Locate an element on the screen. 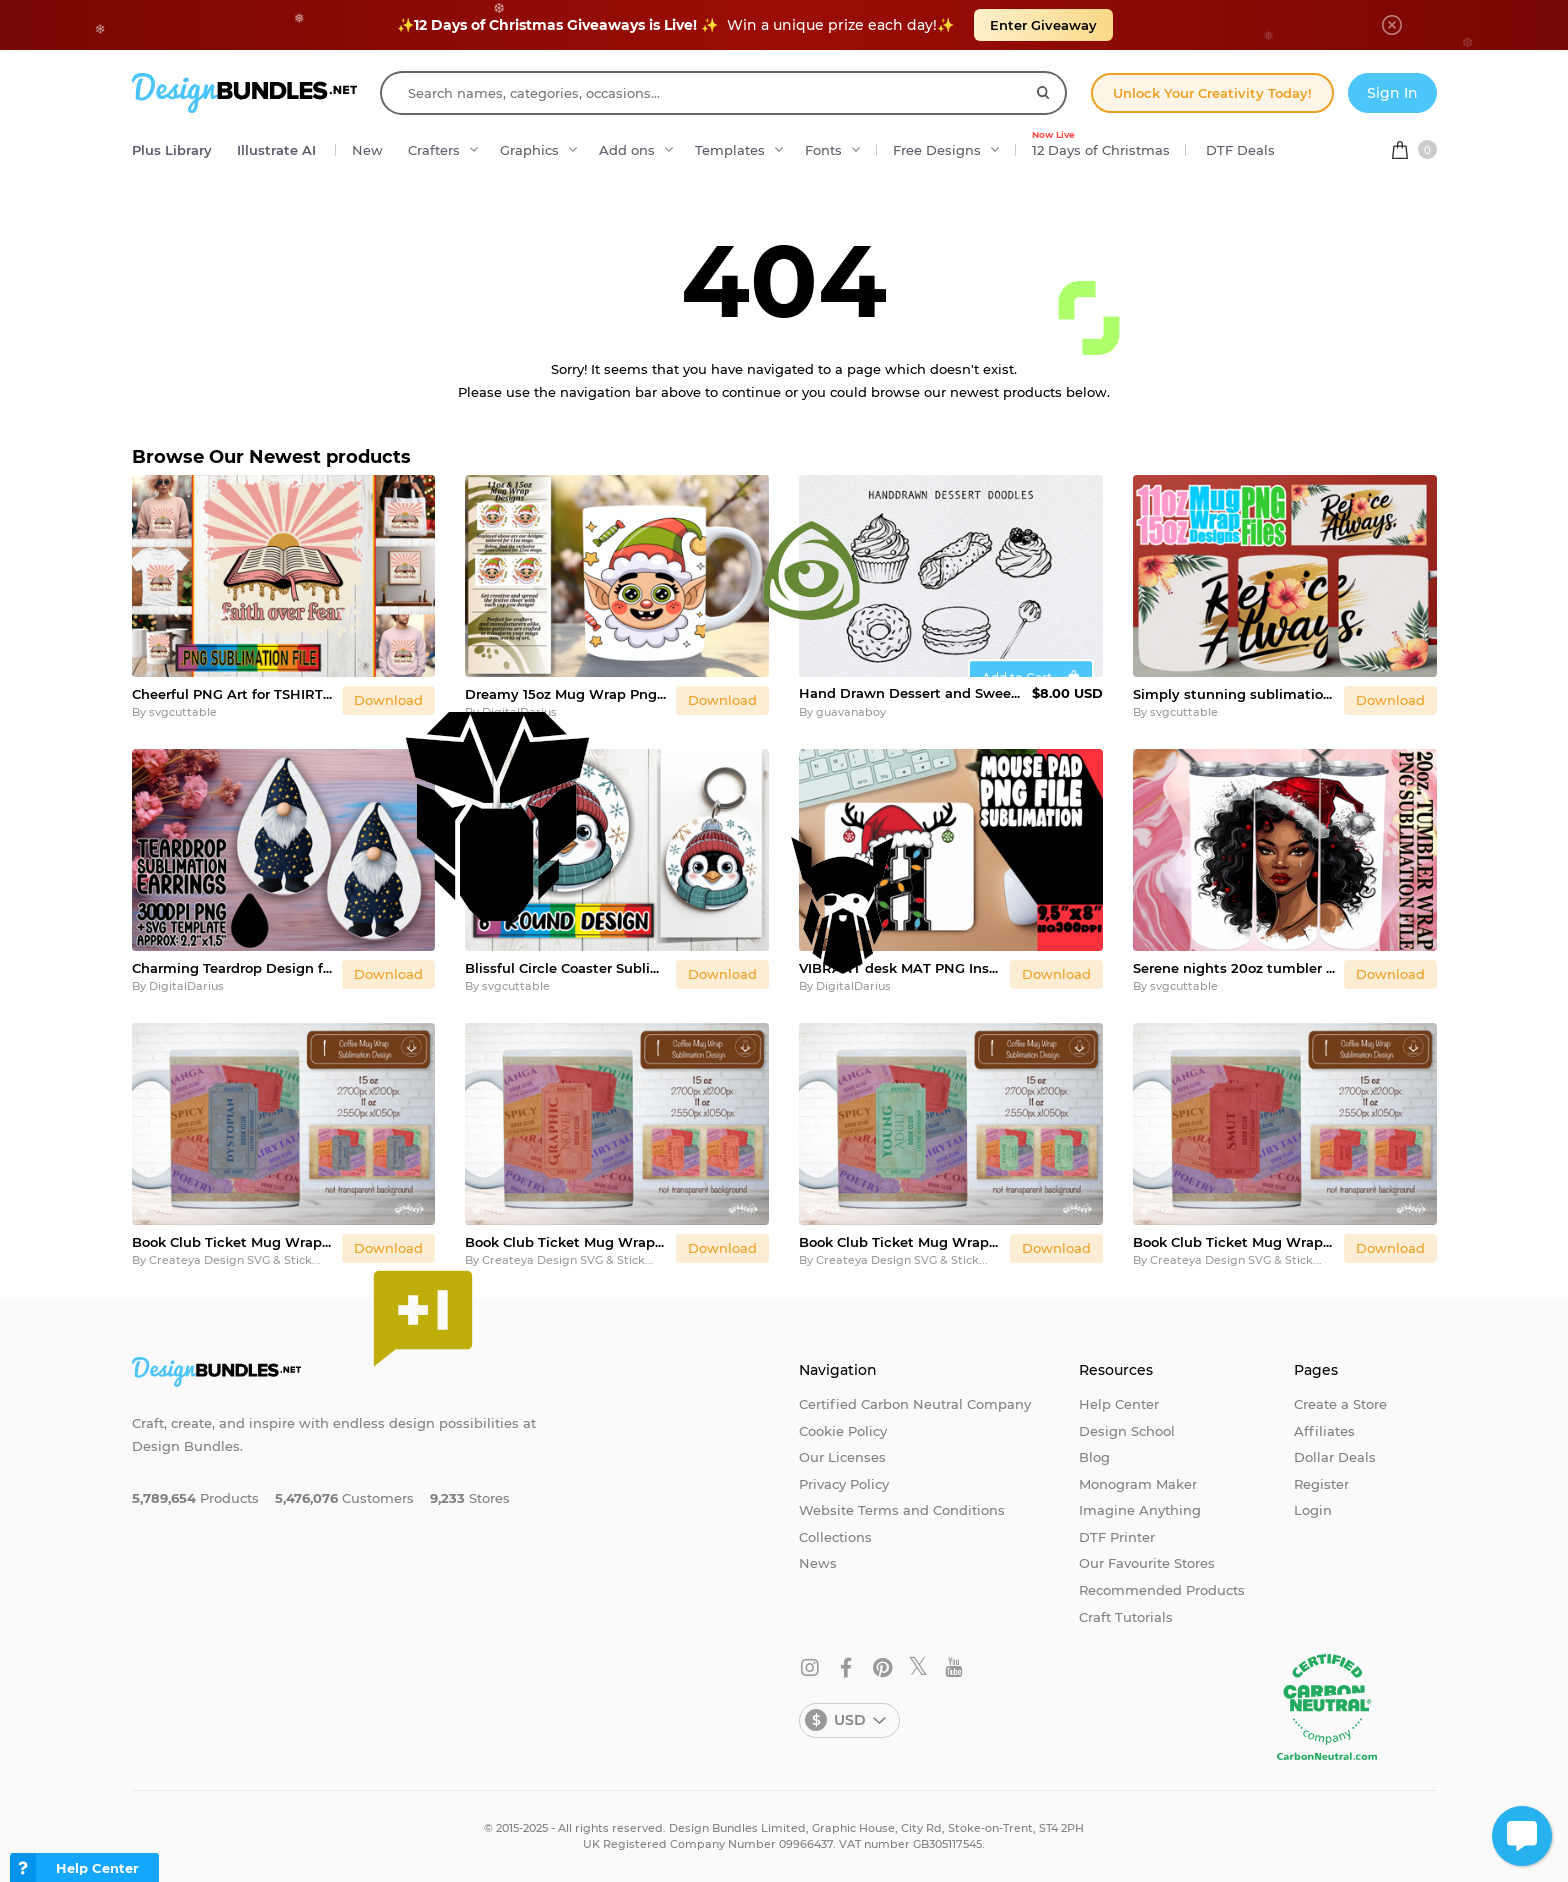 This screenshot has width=1568, height=1882. add a follow-up message to a conversation is located at coordinates (423, 1315).